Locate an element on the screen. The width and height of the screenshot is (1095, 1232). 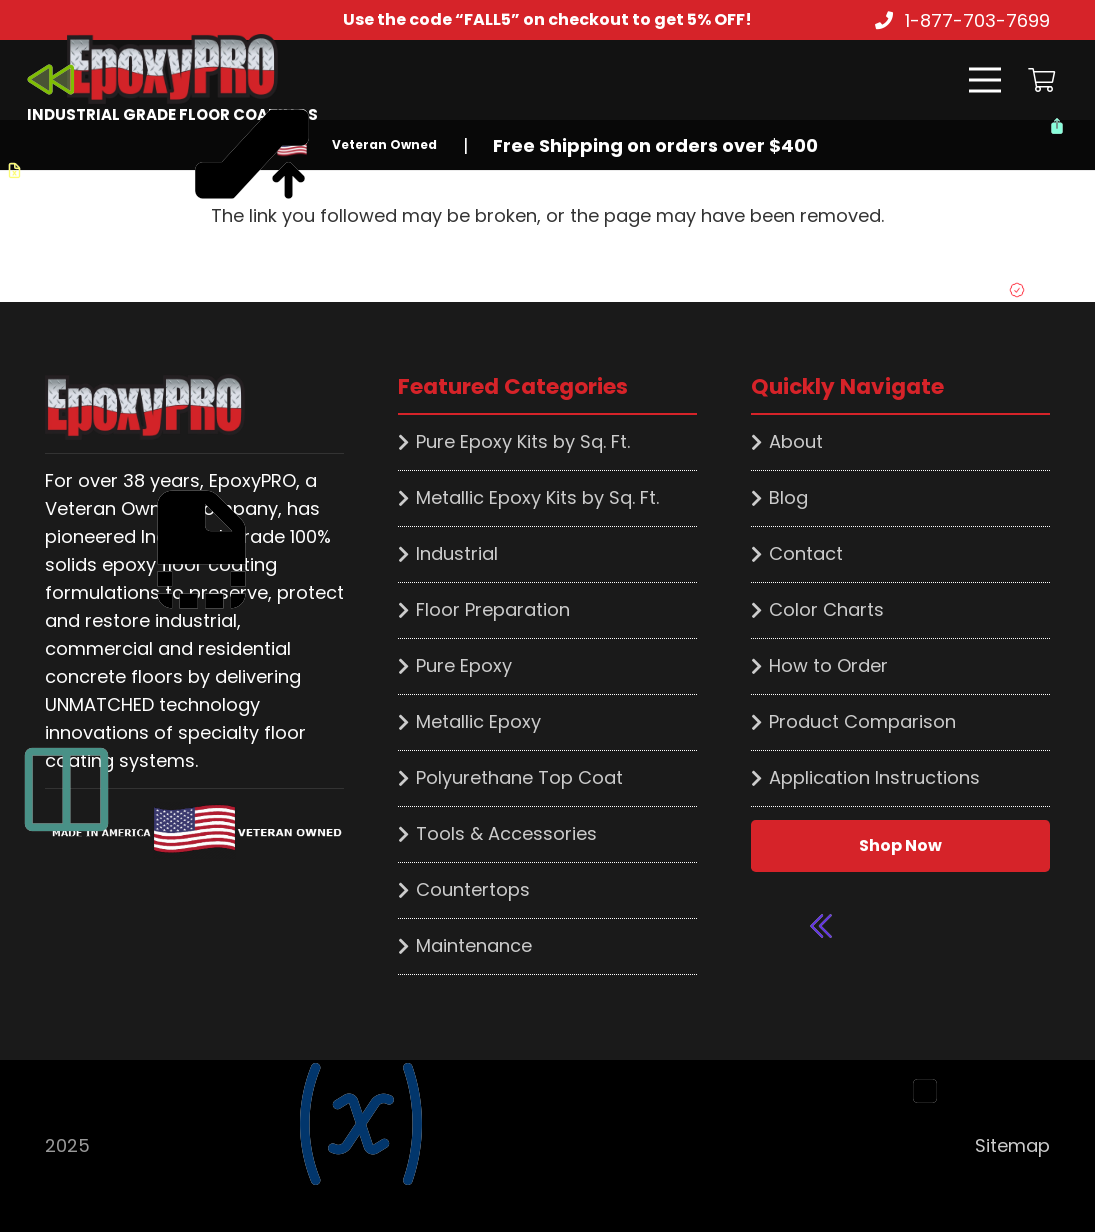
access variable or parameter settings is located at coordinates (361, 1124).